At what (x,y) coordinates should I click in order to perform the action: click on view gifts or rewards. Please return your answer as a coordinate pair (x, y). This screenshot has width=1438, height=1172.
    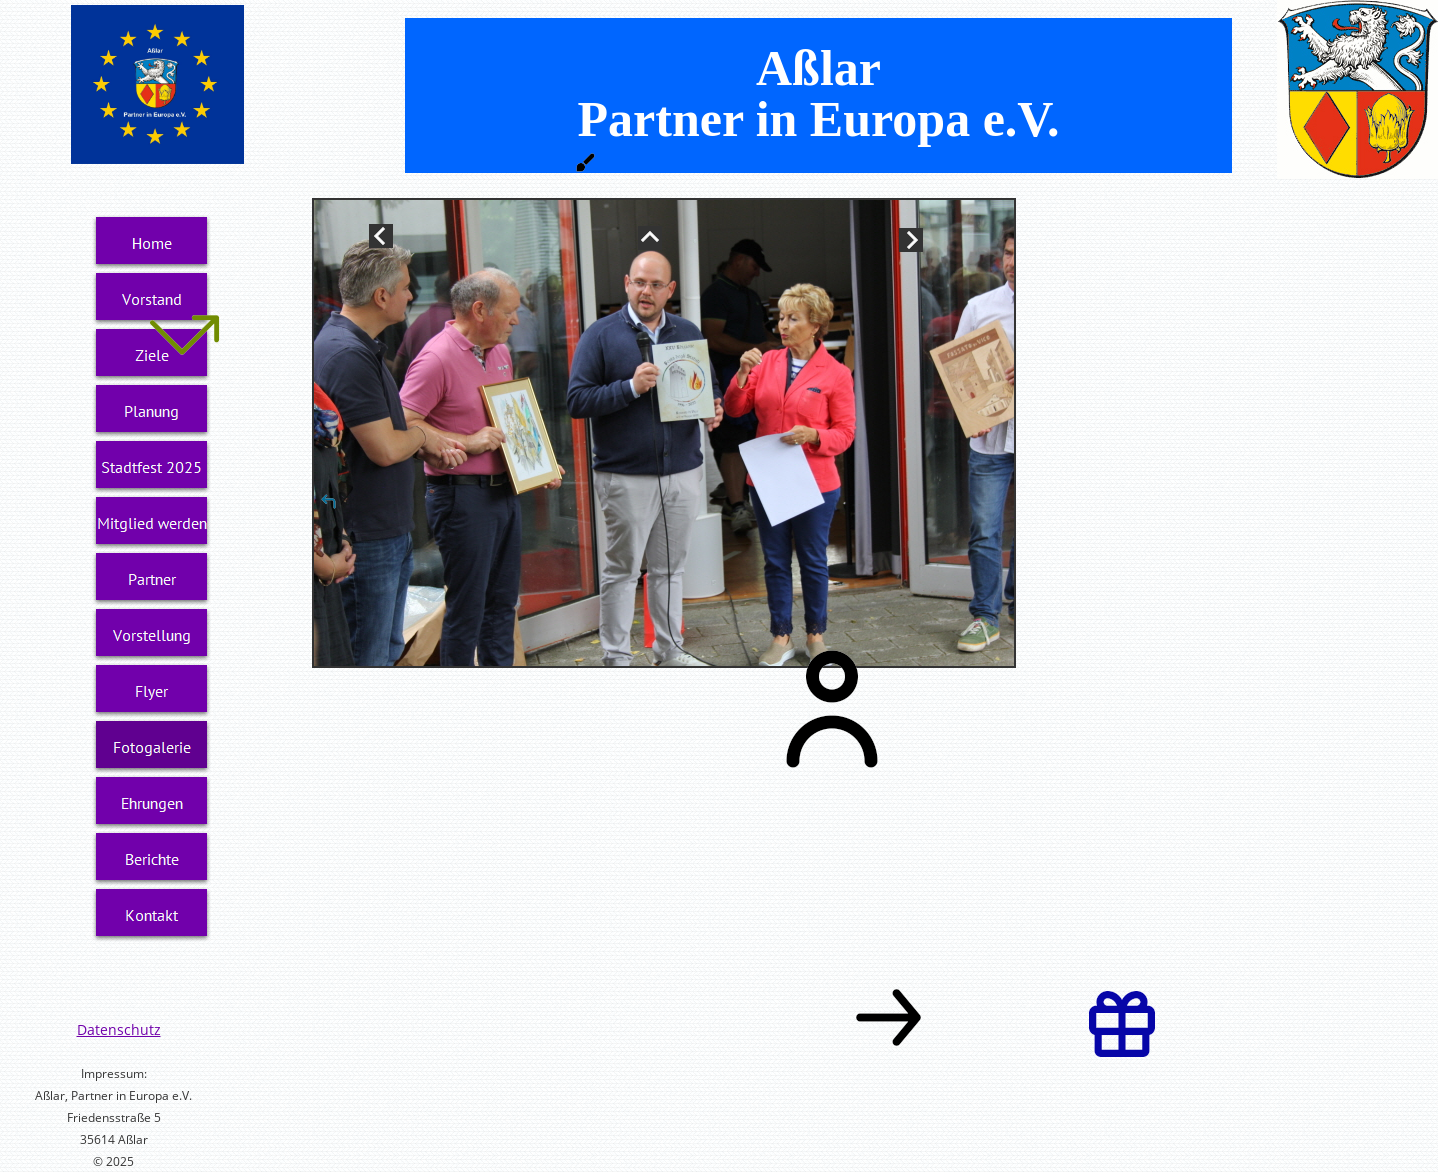
    Looking at the image, I should click on (1122, 1024).